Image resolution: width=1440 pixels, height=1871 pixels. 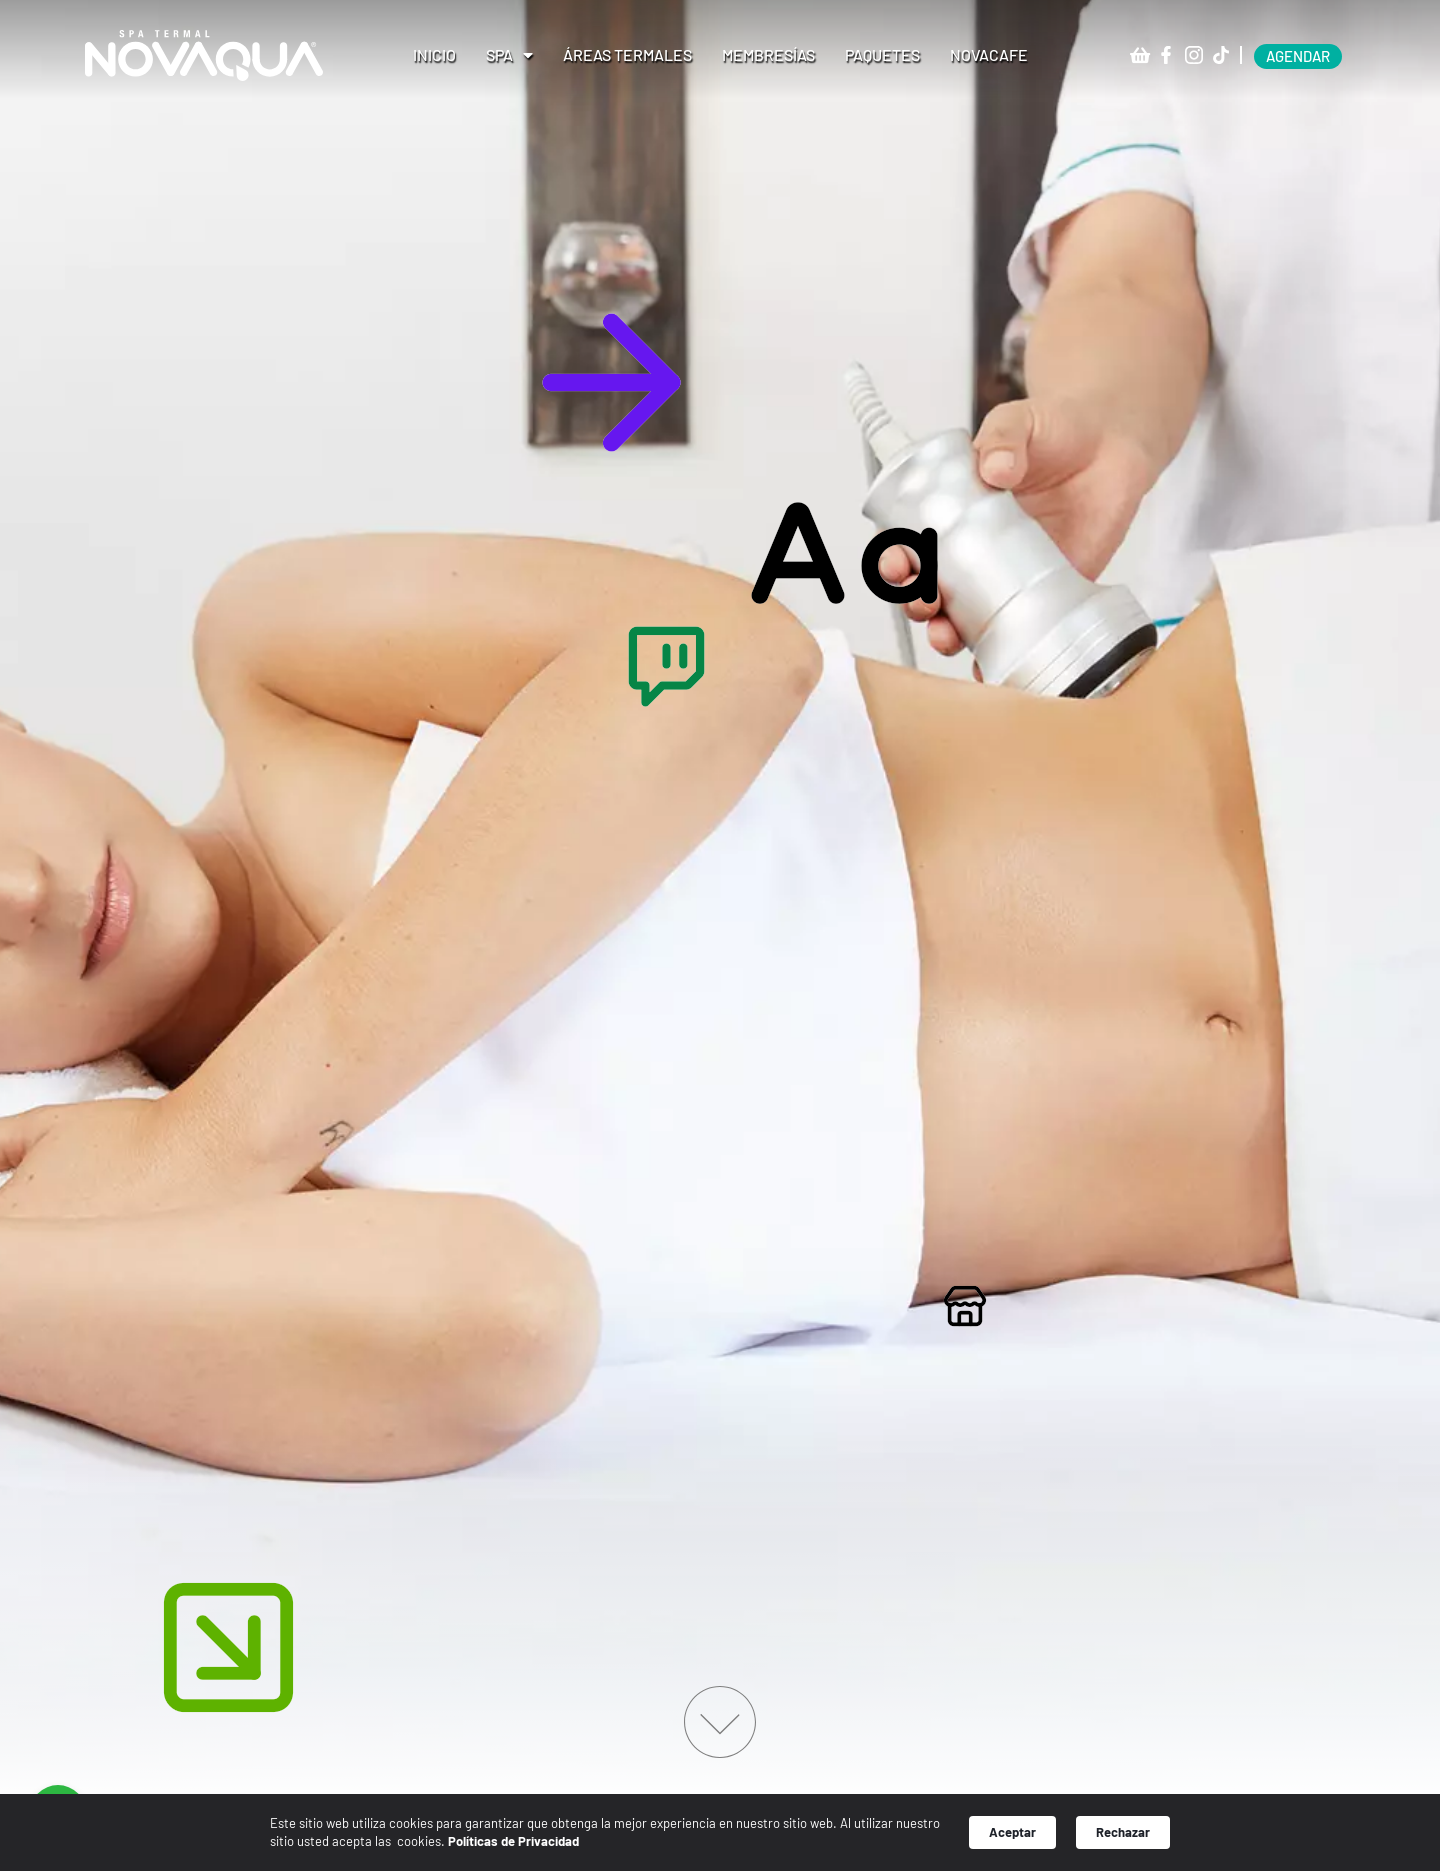 What do you see at coordinates (965, 1307) in the screenshot?
I see `browse or open the store` at bounding box center [965, 1307].